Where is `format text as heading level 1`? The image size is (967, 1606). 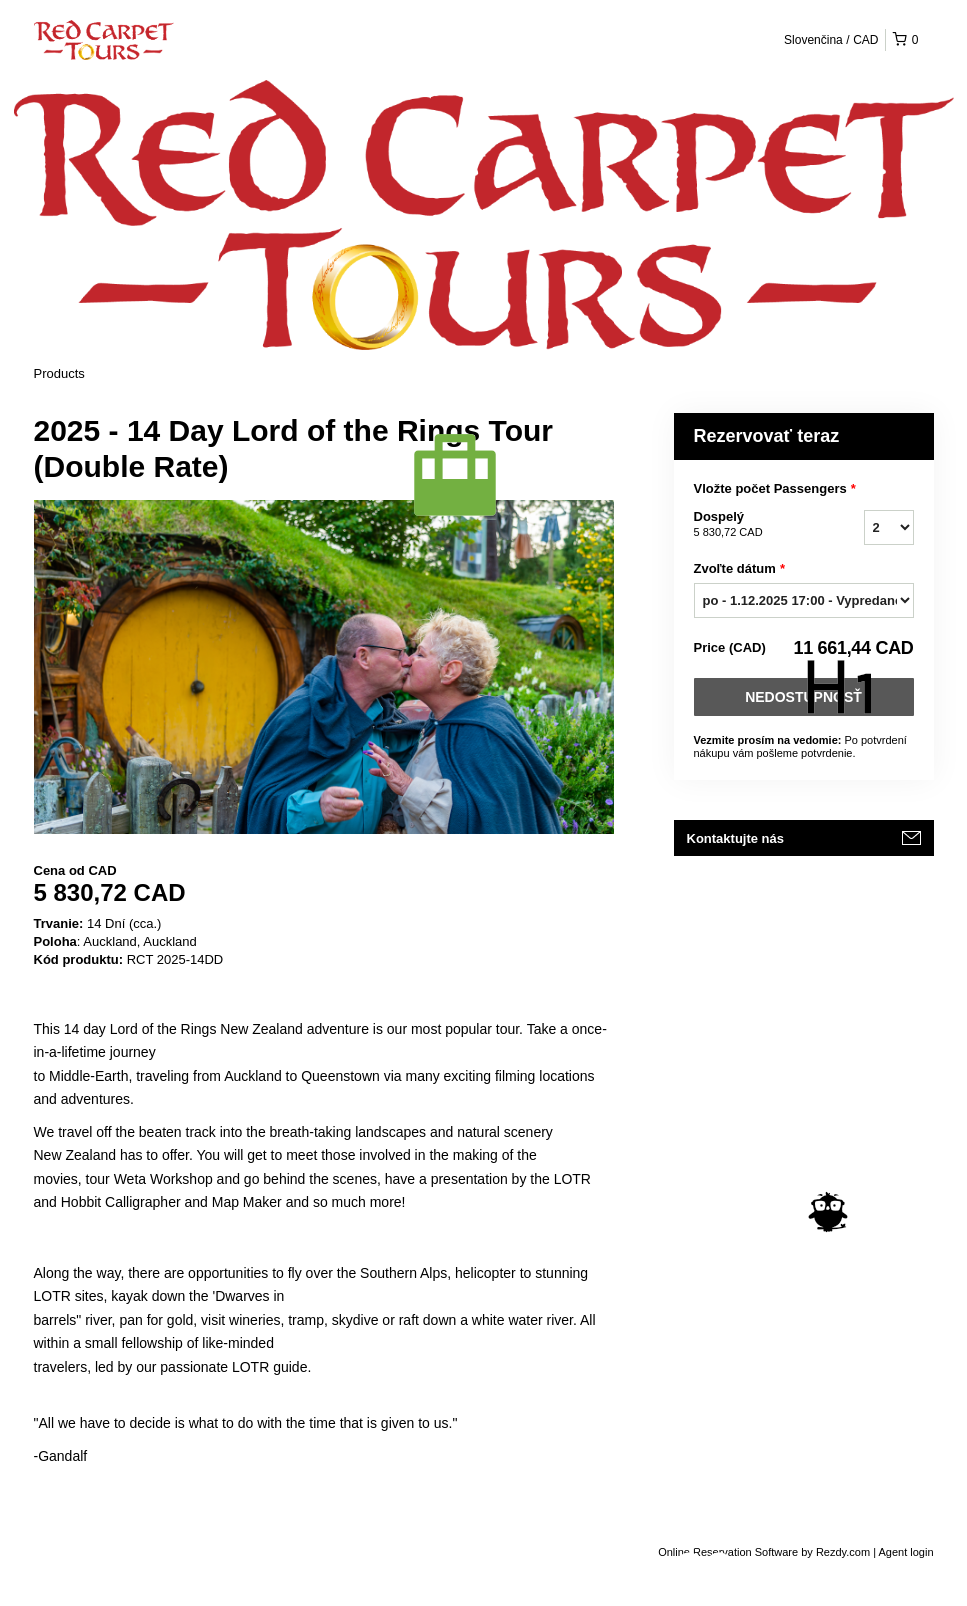 format text as heading level 1 is located at coordinates (841, 687).